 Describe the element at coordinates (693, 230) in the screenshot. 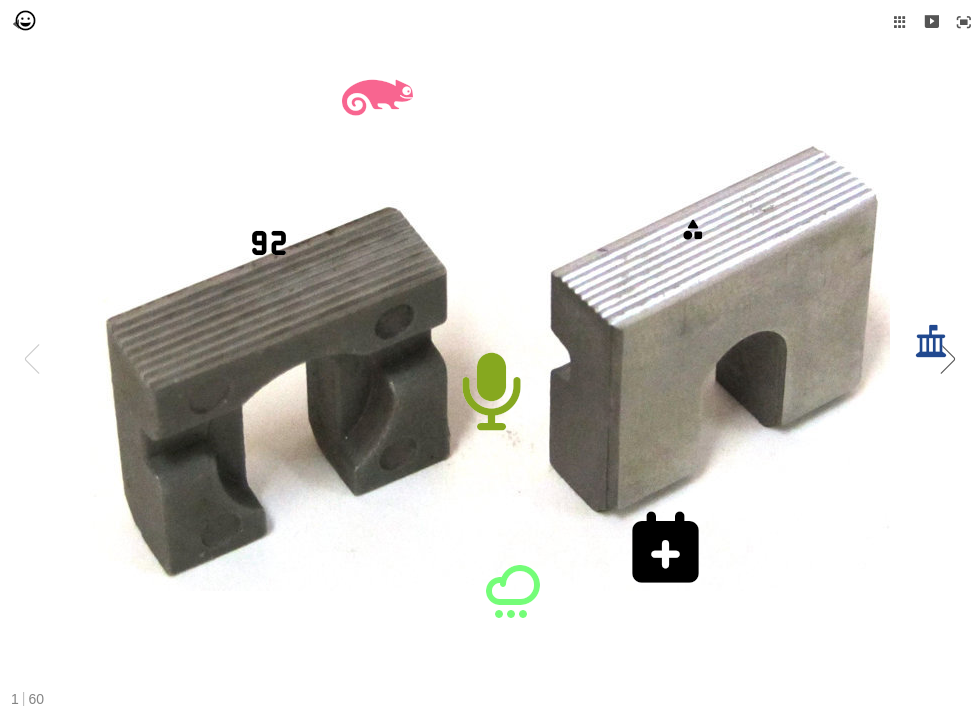

I see `access shape tools or drawing options` at that location.